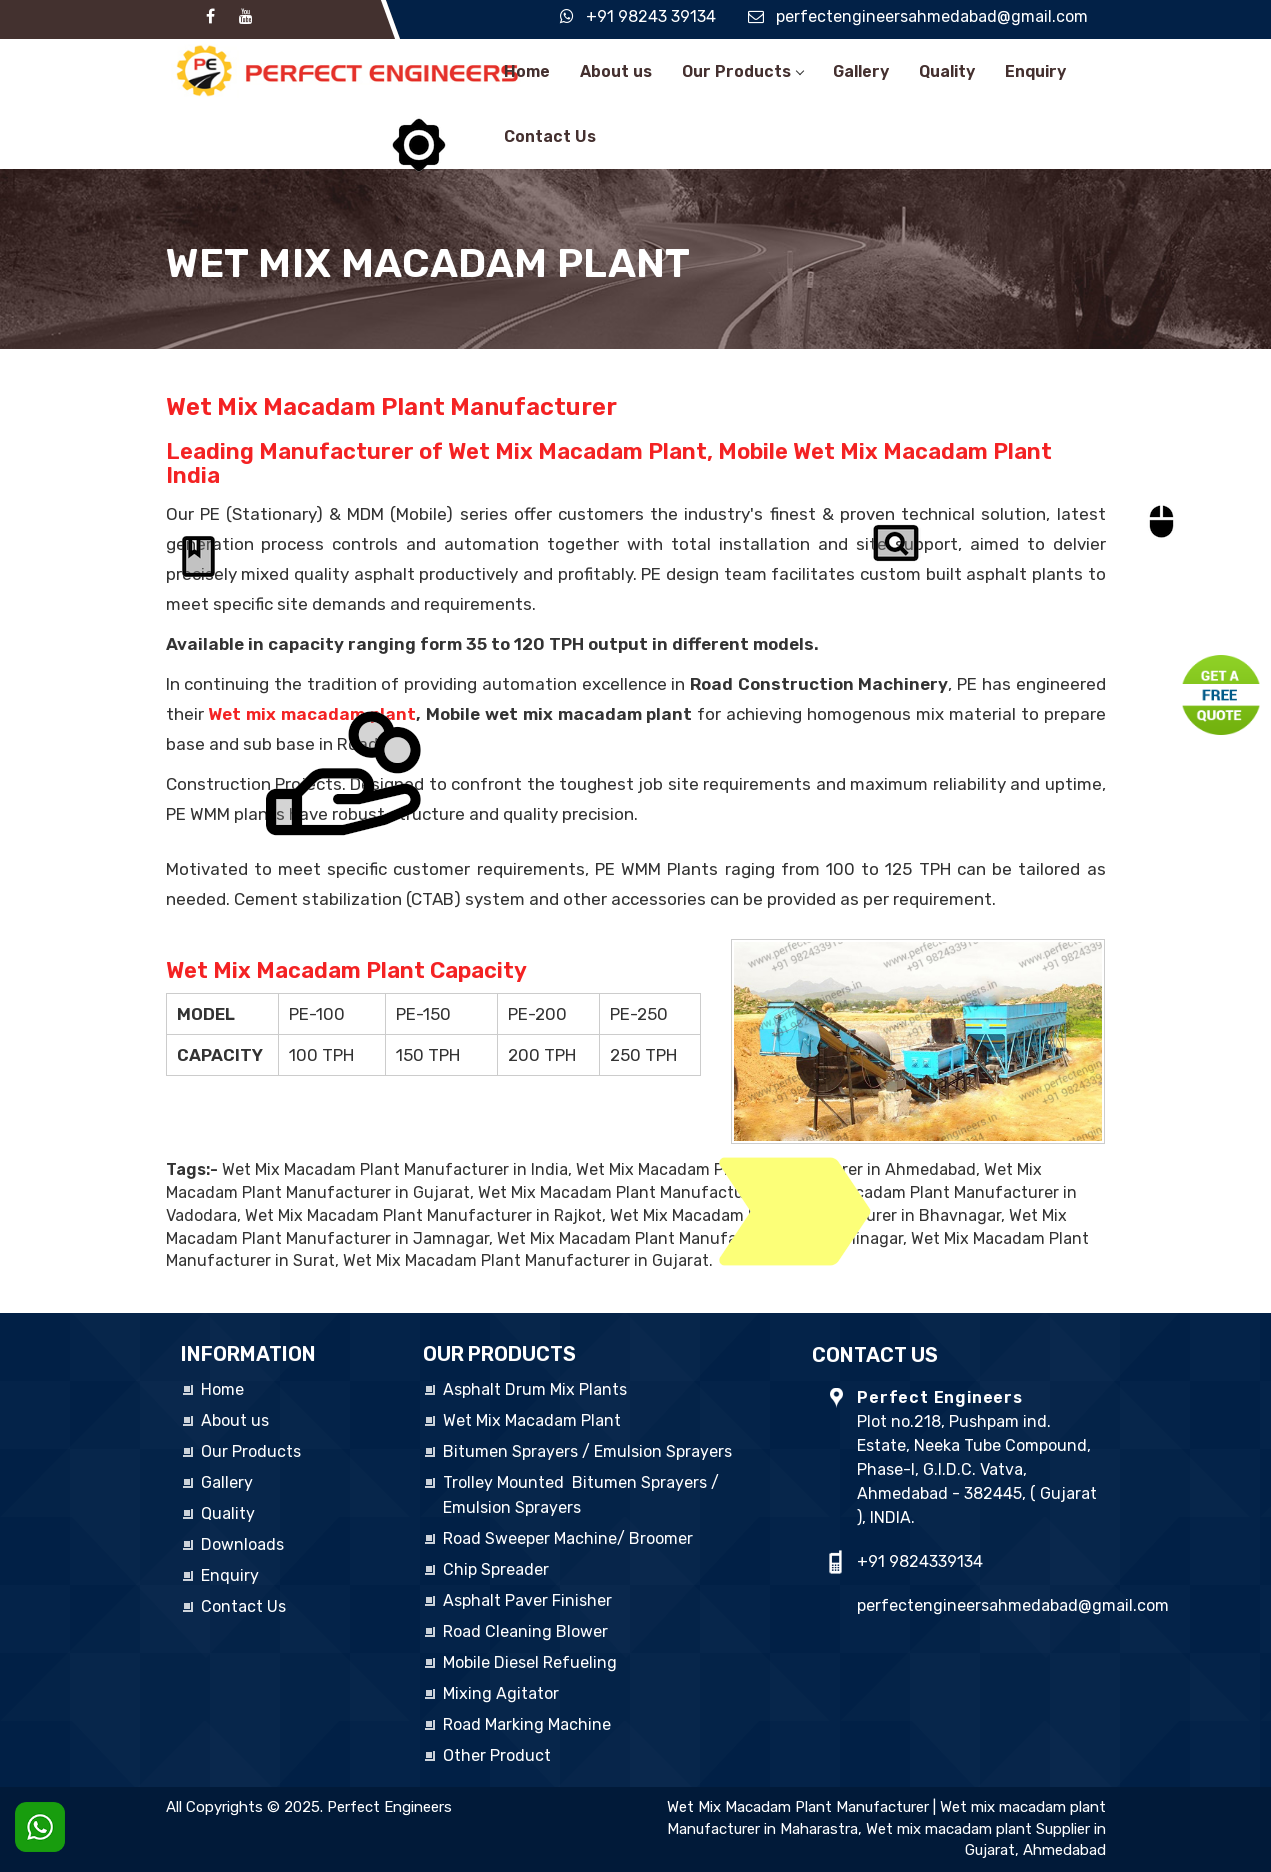 Image resolution: width=1271 pixels, height=1872 pixels. Describe the element at coordinates (198, 556) in the screenshot. I see `access your saved bookmarks or reading list` at that location.